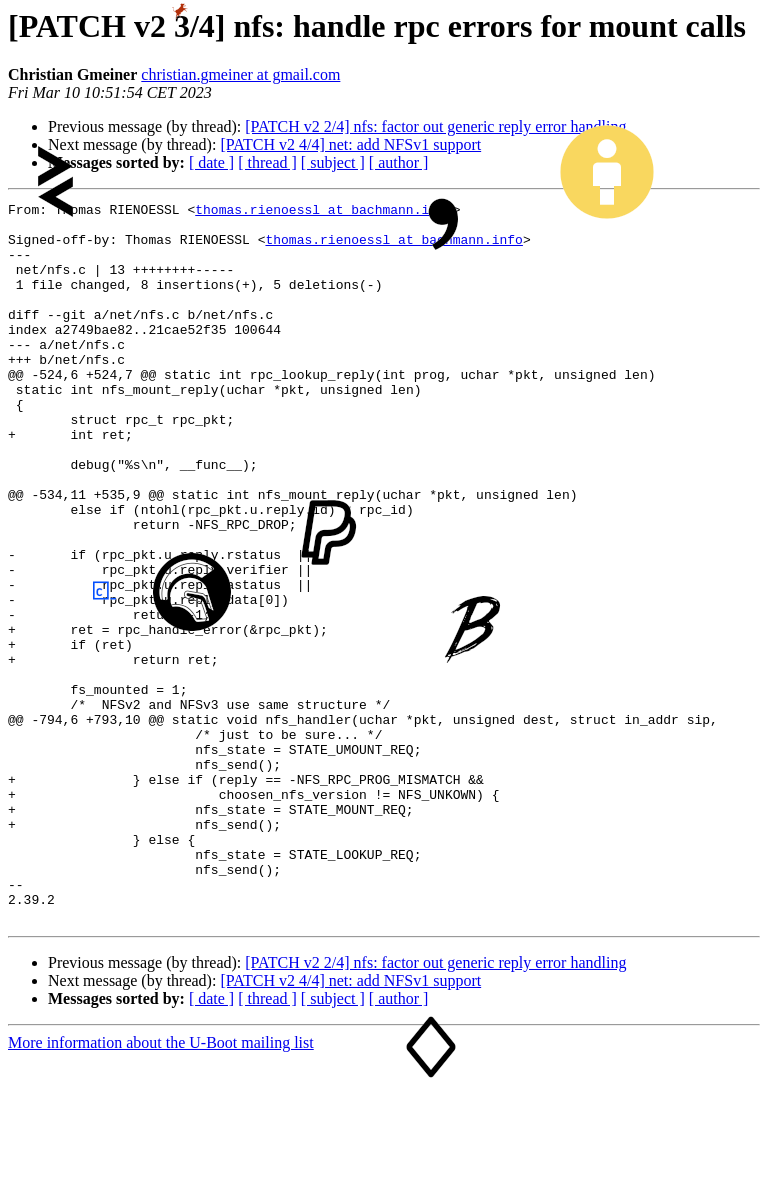 The width and height of the screenshot is (768, 1204). What do you see at coordinates (472, 629) in the screenshot?
I see `babel javascript compiler logo` at bounding box center [472, 629].